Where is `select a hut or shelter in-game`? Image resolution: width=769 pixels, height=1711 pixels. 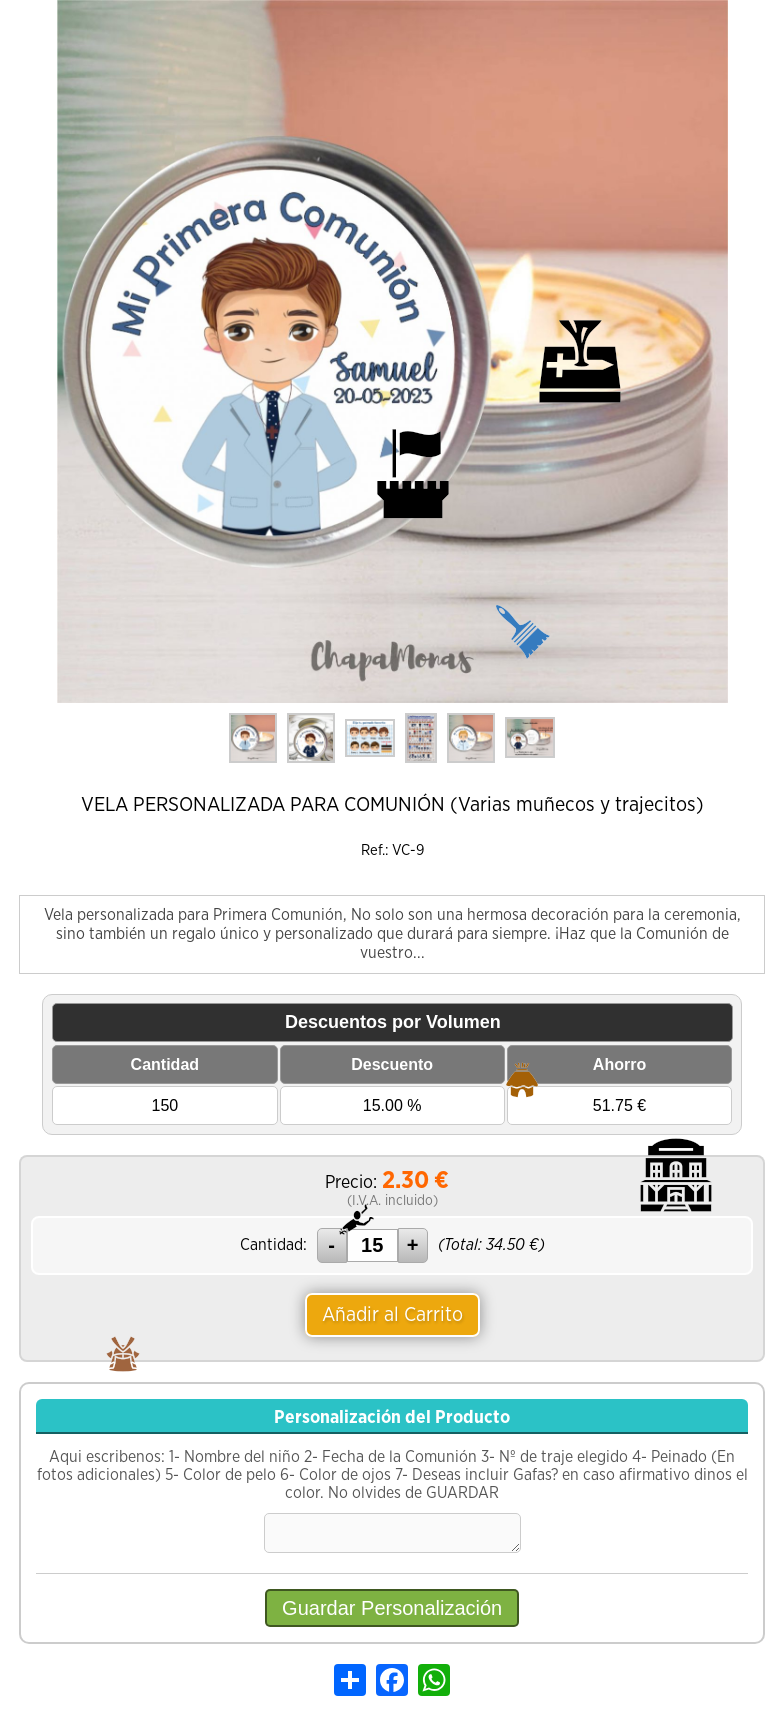 select a hut or shelter in-game is located at coordinates (522, 1080).